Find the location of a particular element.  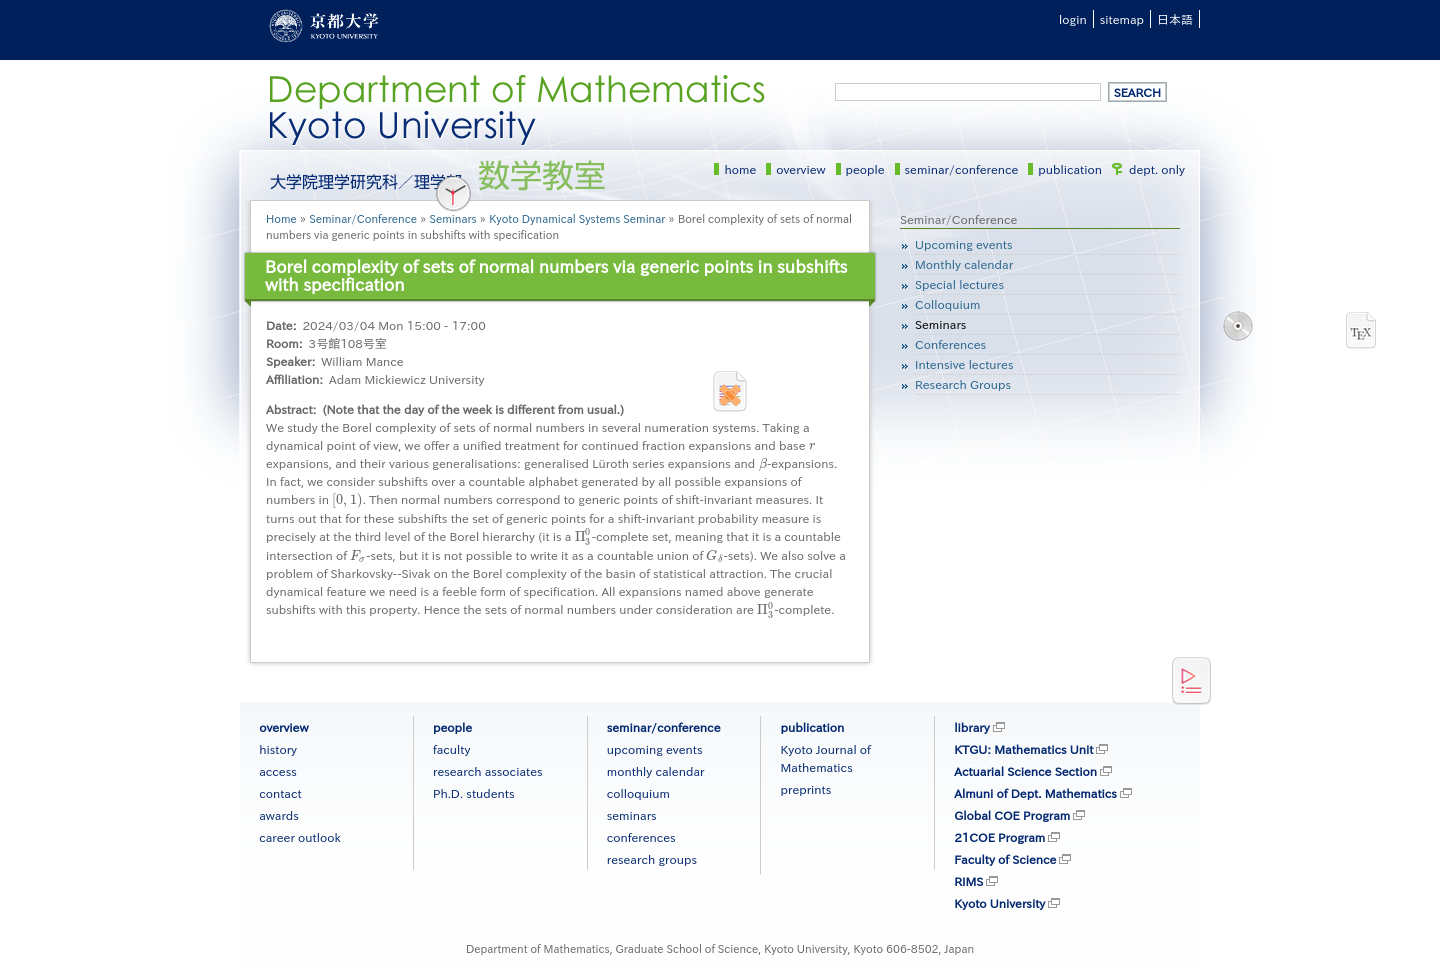

open recently accessed documents is located at coordinates (453, 193).